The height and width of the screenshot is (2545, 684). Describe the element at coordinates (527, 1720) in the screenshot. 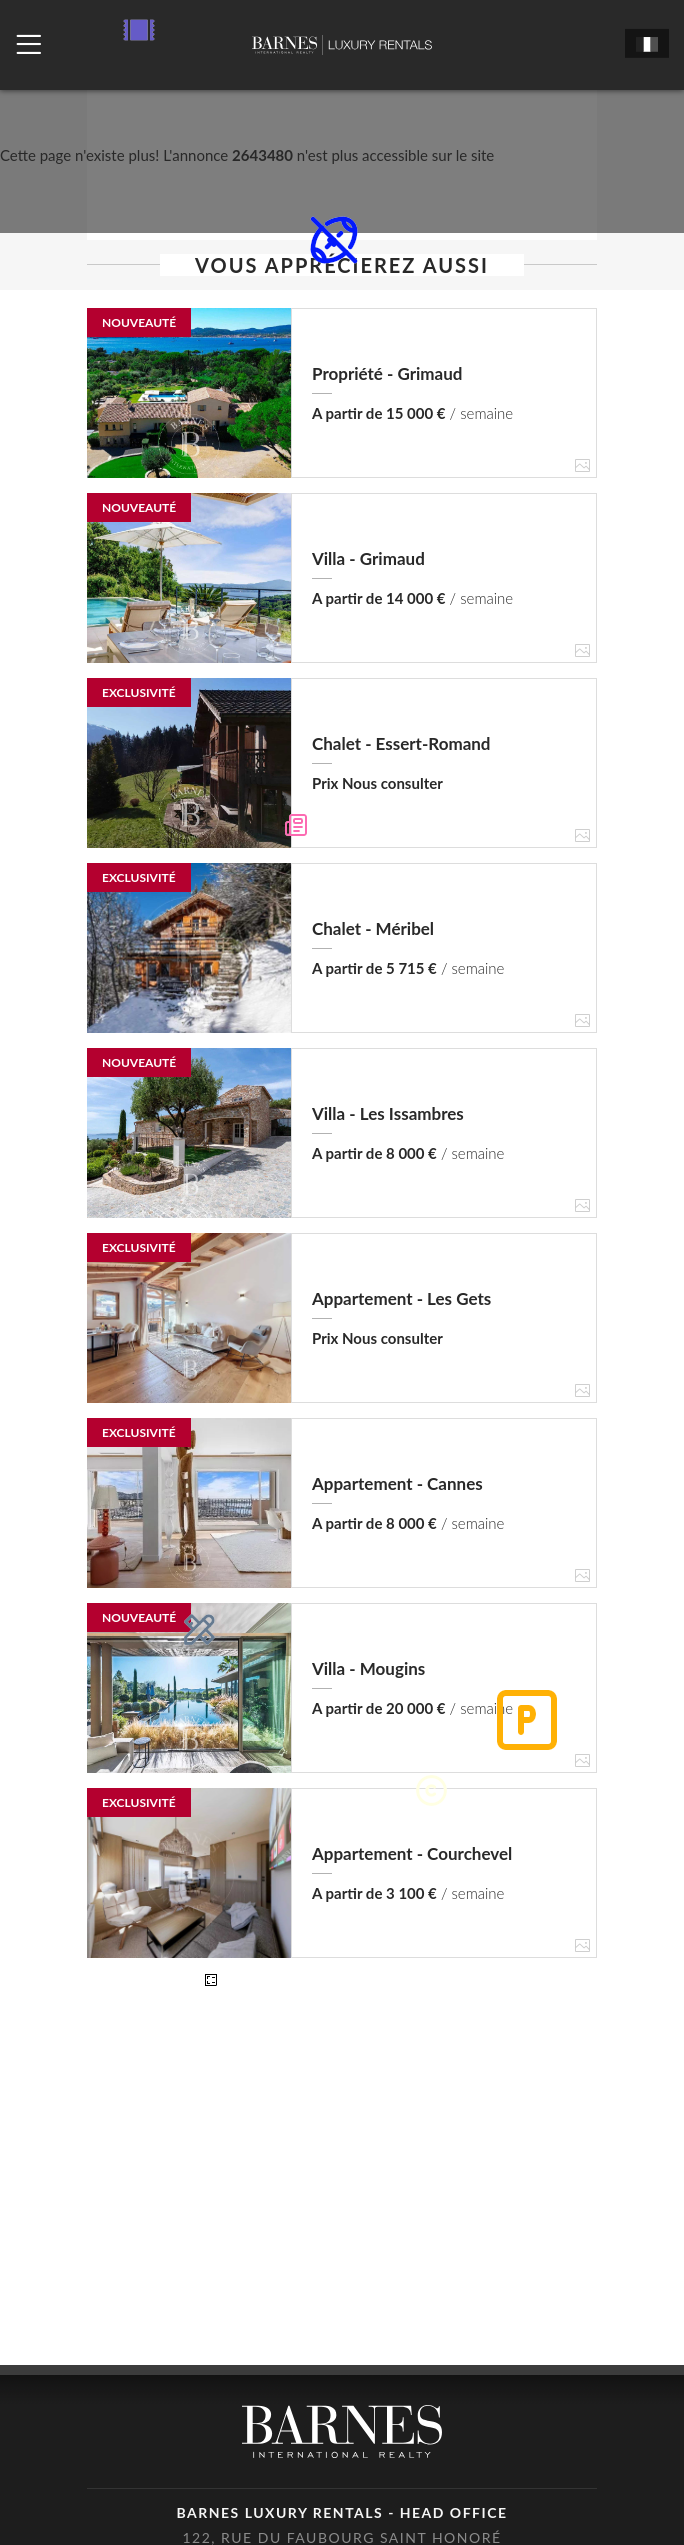

I see `find nearby parking locations` at that location.